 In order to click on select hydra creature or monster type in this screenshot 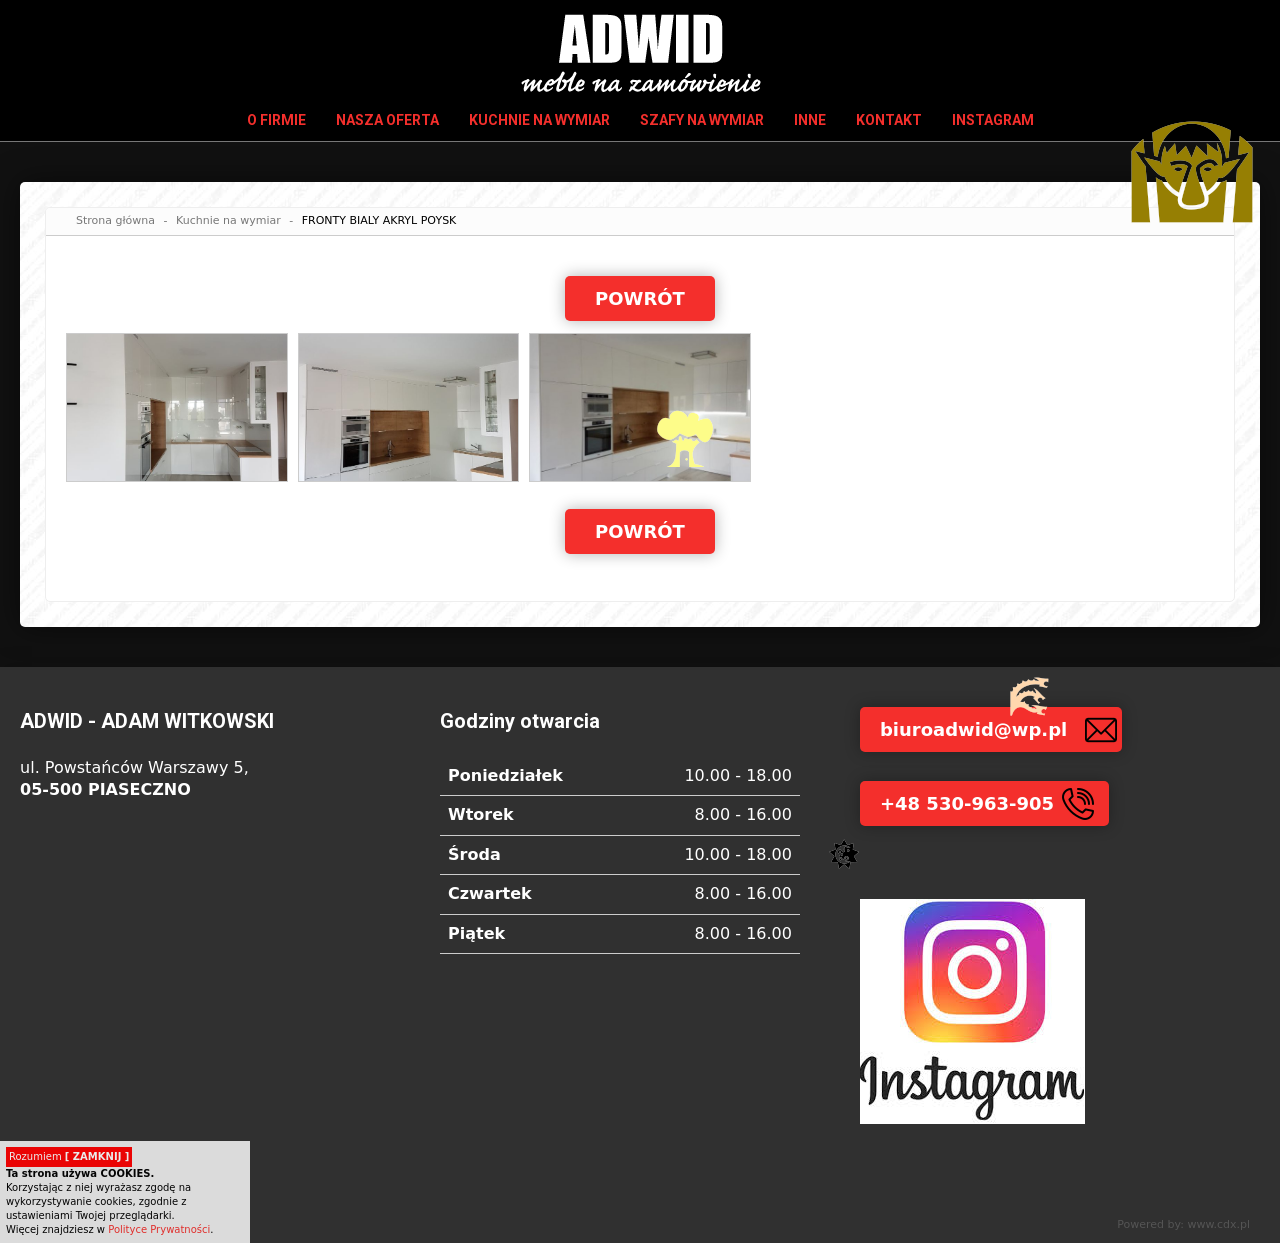, I will do `click(1029, 696)`.